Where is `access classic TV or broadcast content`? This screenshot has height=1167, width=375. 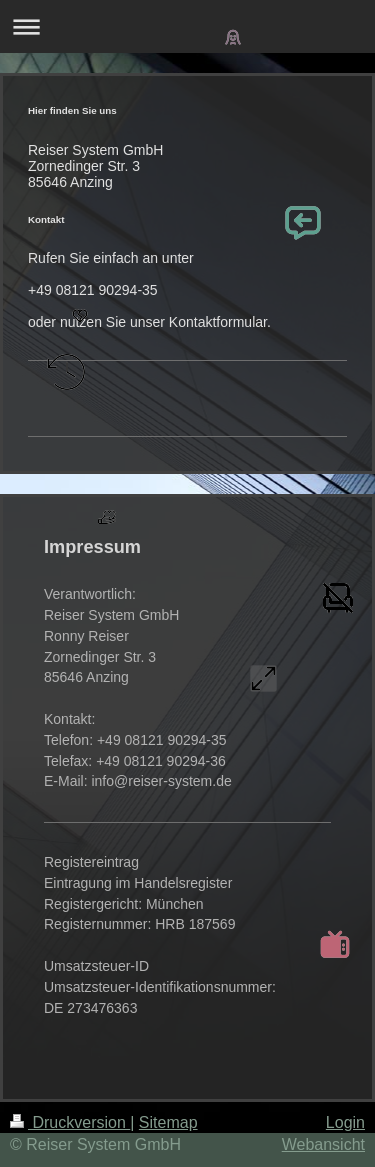
access classic TV or broadcast content is located at coordinates (335, 945).